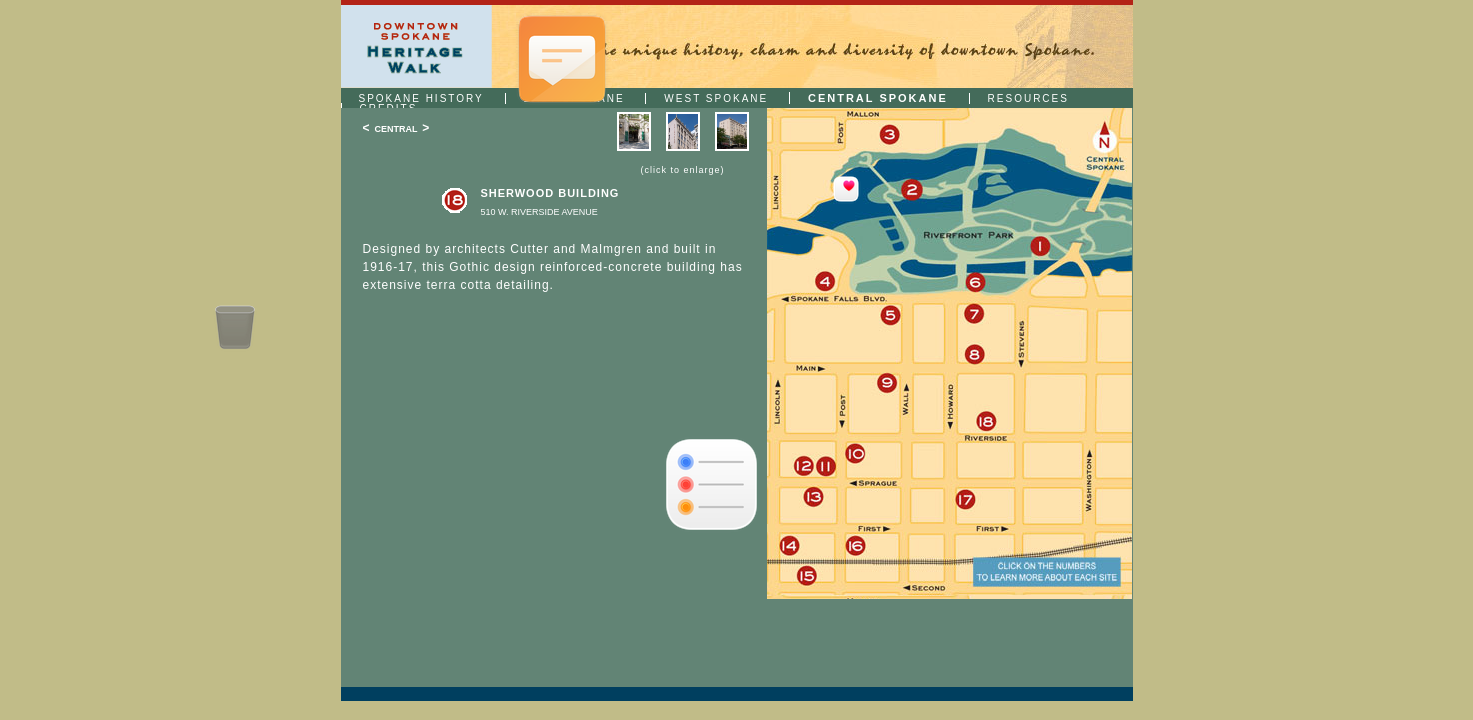 This screenshot has width=1473, height=720. What do you see at coordinates (562, 59) in the screenshot?
I see `open empathy messaging app` at bounding box center [562, 59].